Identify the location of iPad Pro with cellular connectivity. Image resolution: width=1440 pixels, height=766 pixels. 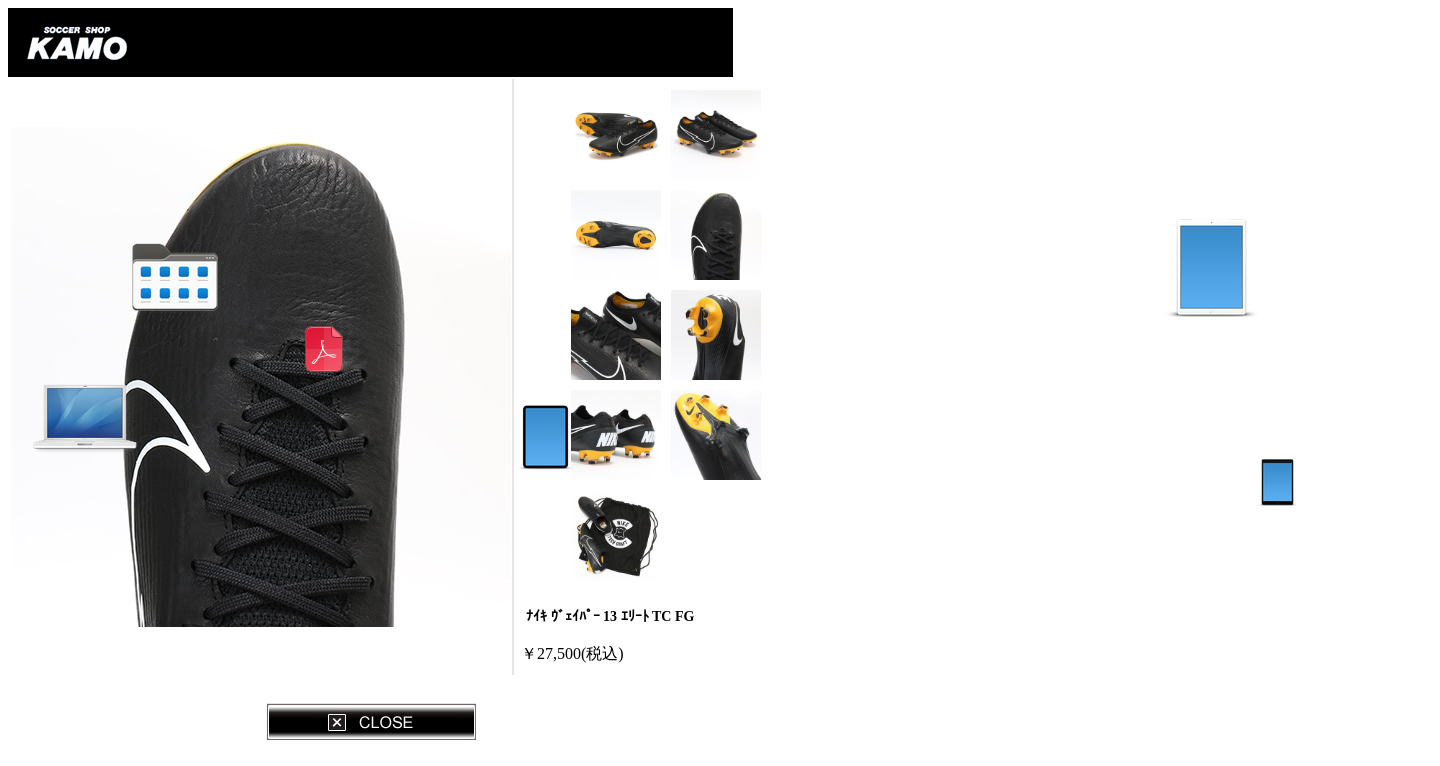
(1211, 267).